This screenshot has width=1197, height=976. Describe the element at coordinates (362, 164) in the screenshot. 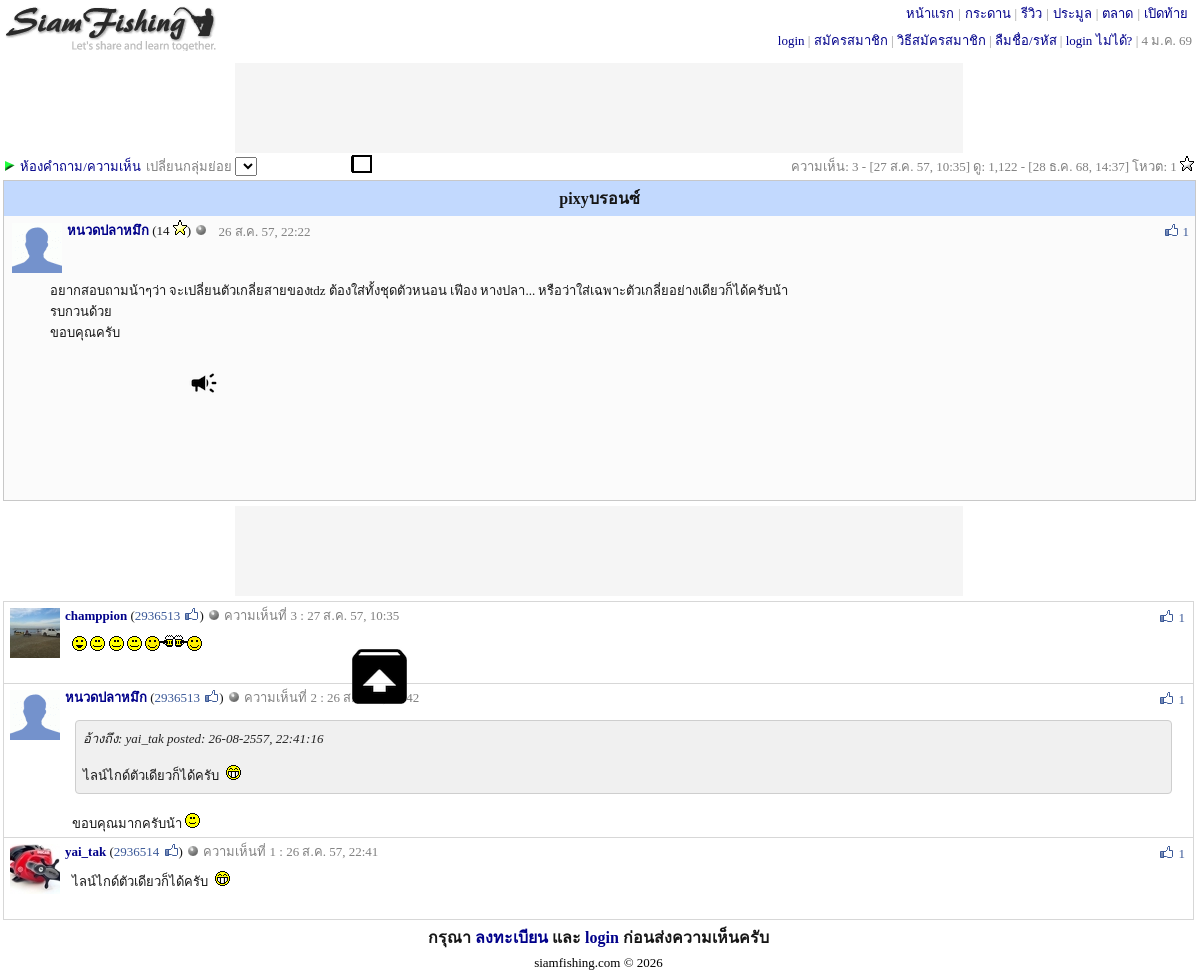

I see `crop image to 3:2 aspect ratio` at that location.